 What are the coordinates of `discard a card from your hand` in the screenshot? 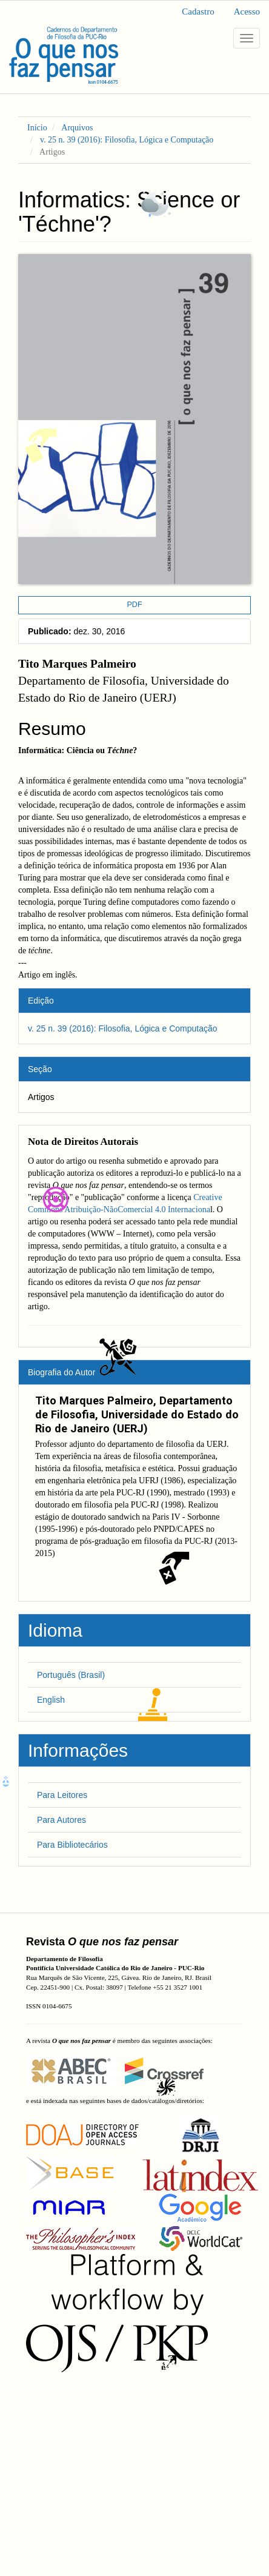 It's located at (173, 1568).